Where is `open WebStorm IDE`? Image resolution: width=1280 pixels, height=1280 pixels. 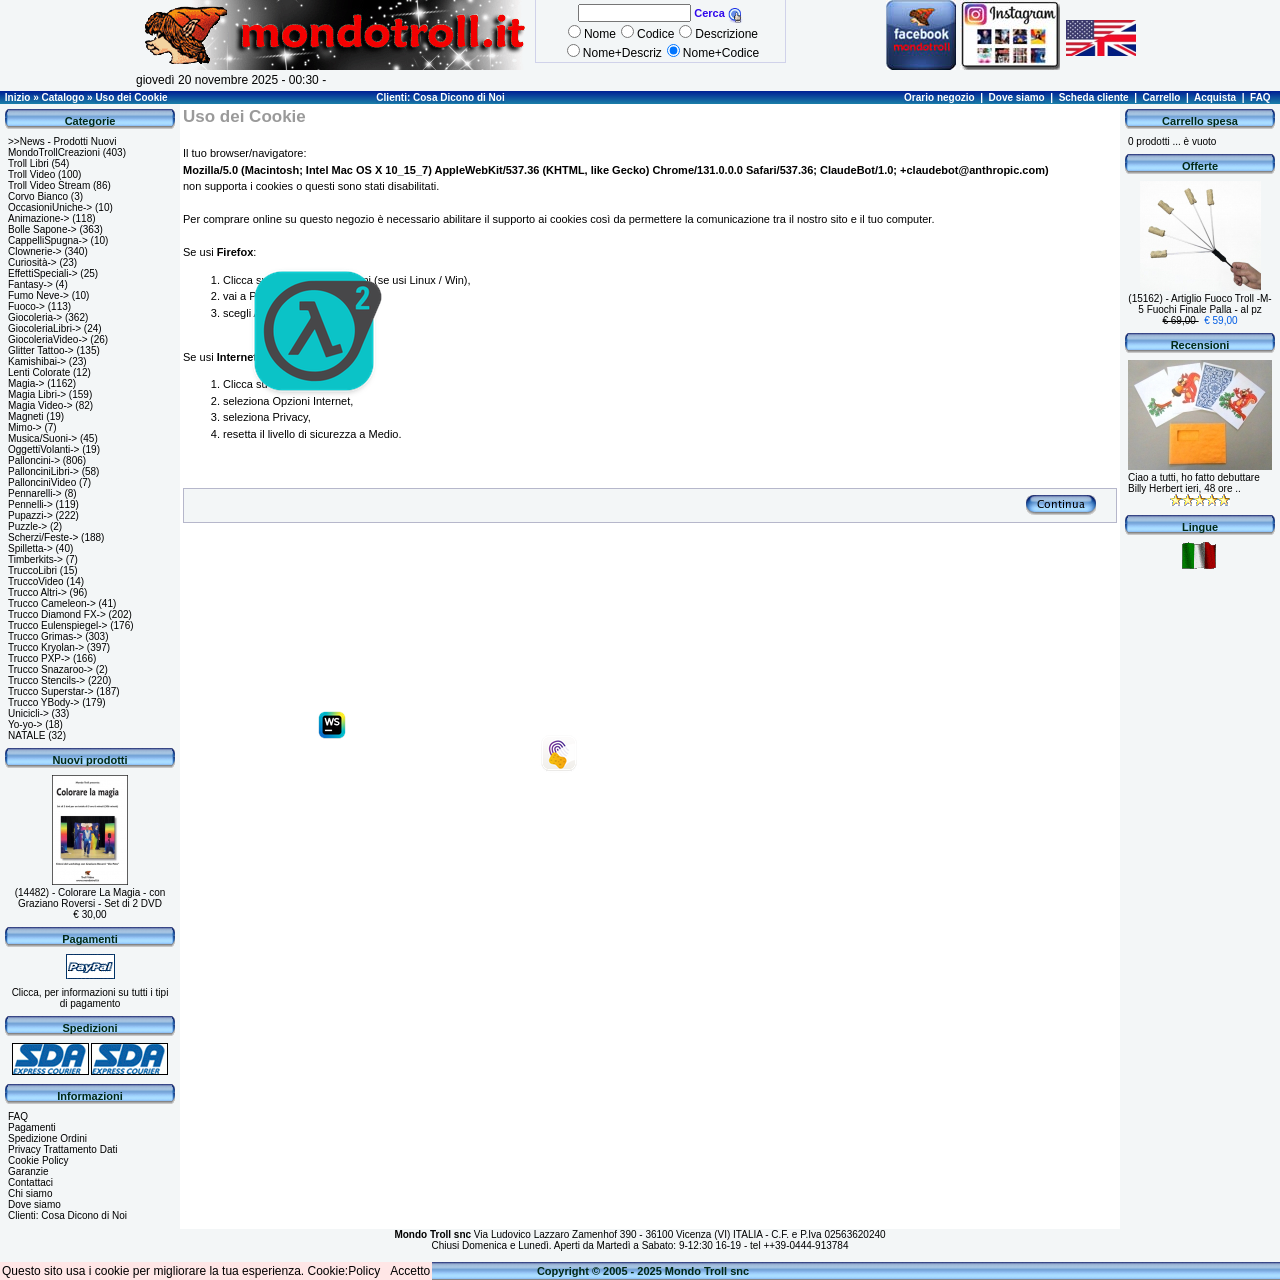
open WebStorm IDE is located at coordinates (332, 725).